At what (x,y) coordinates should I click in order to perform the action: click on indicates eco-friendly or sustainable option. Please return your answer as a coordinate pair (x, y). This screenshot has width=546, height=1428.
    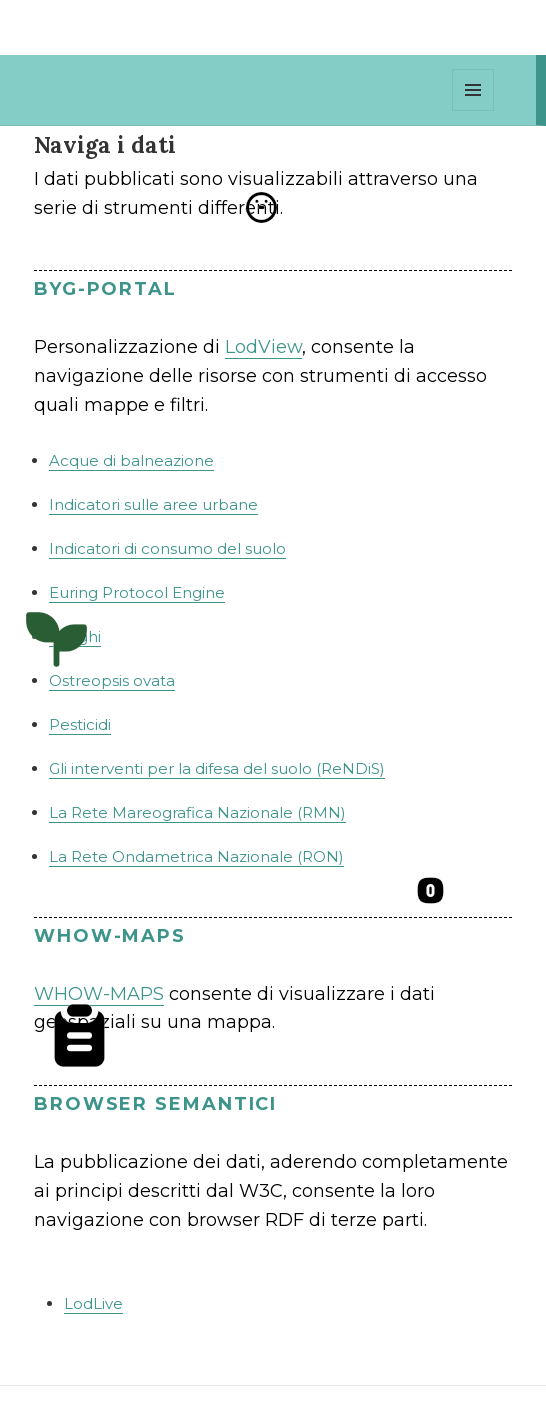
    Looking at the image, I should click on (56, 639).